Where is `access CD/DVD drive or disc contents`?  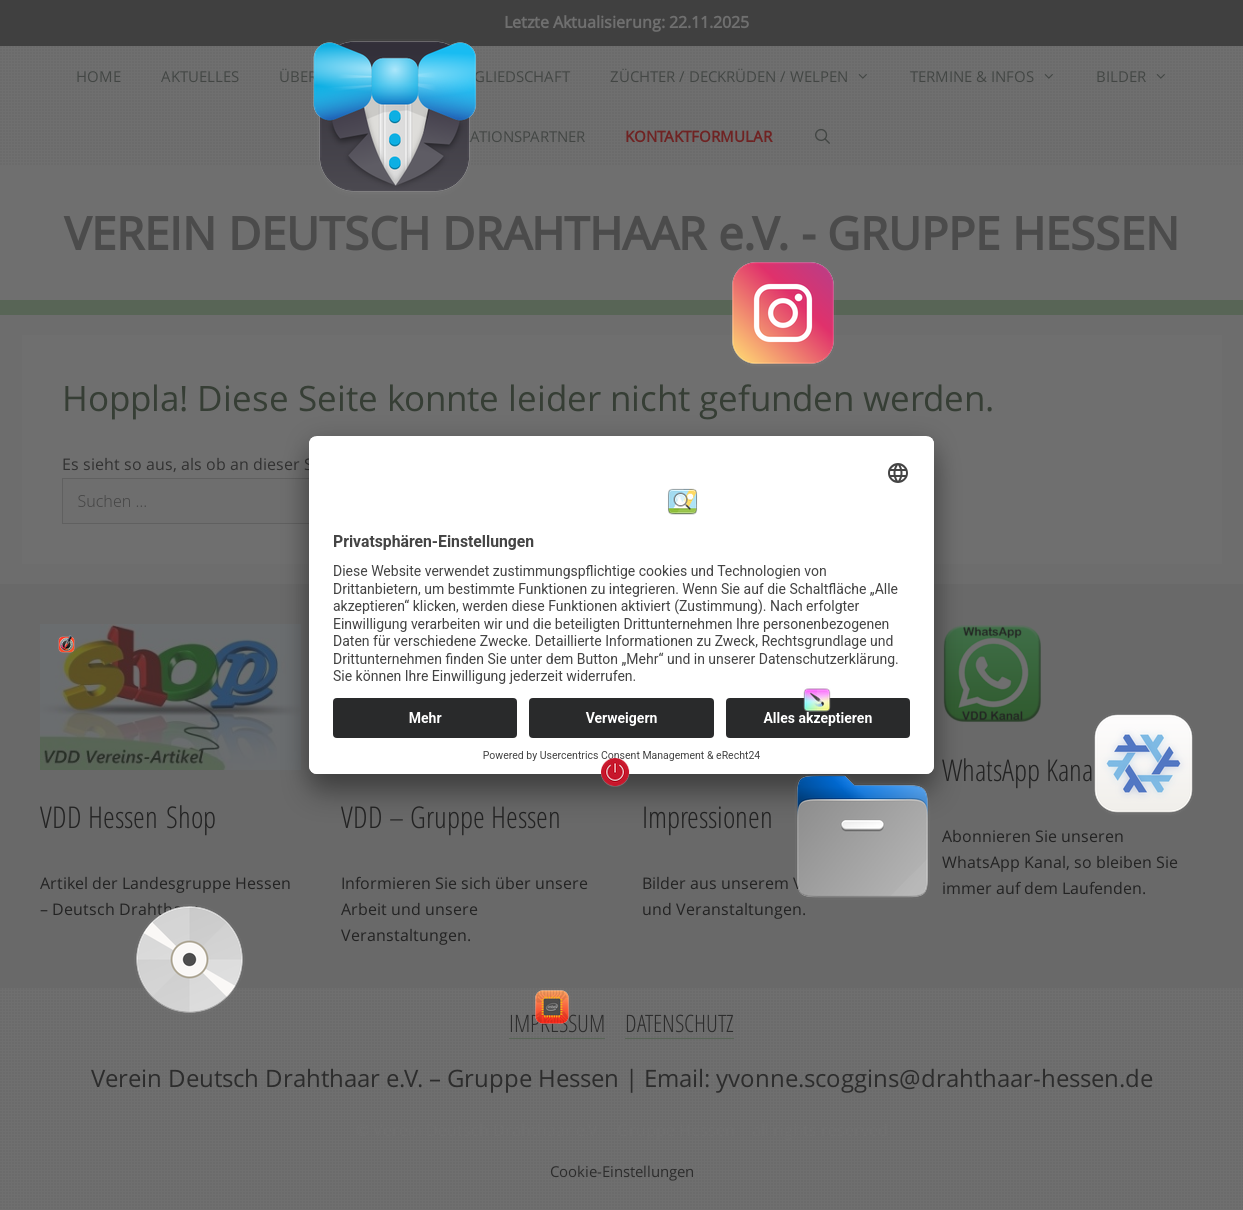 access CD/DVD drive or disc contents is located at coordinates (189, 959).